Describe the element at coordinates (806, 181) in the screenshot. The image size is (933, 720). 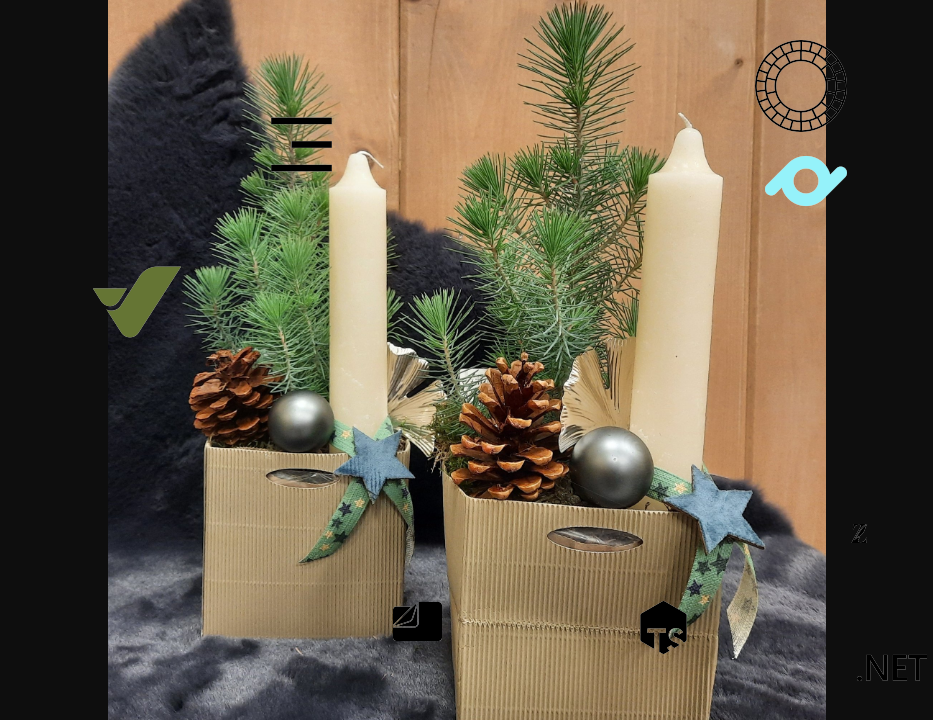
I see `open pr.co app or website` at that location.